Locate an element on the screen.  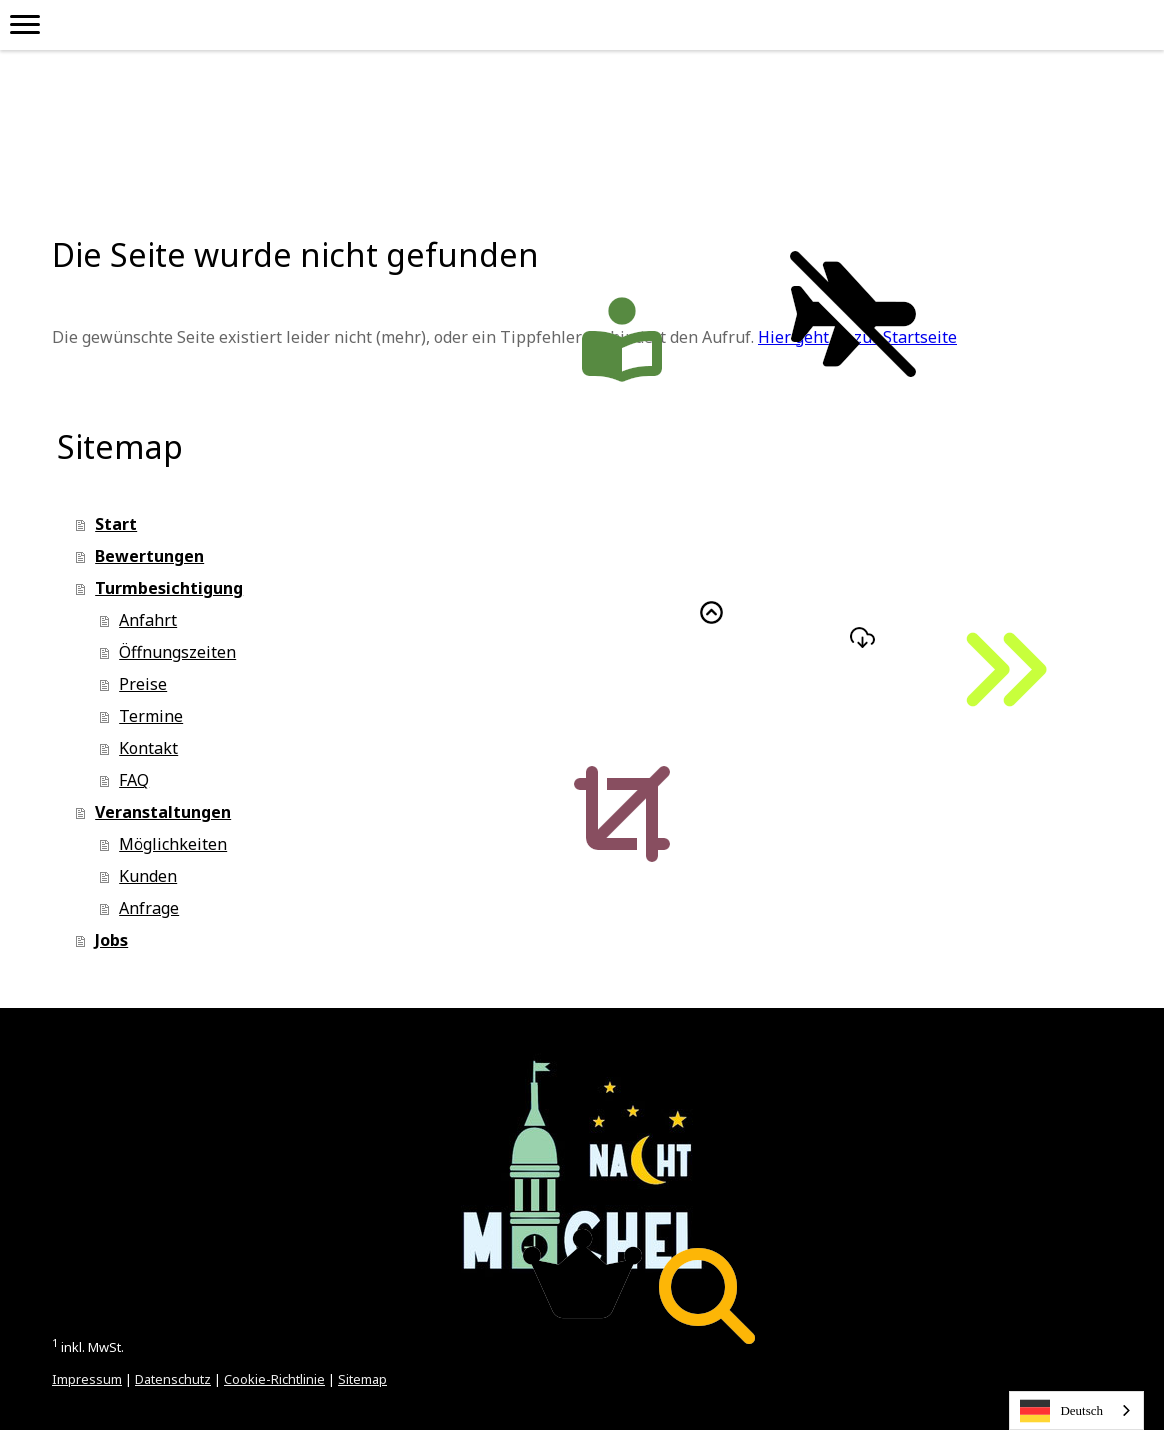
search for content is located at coordinates (707, 1296).